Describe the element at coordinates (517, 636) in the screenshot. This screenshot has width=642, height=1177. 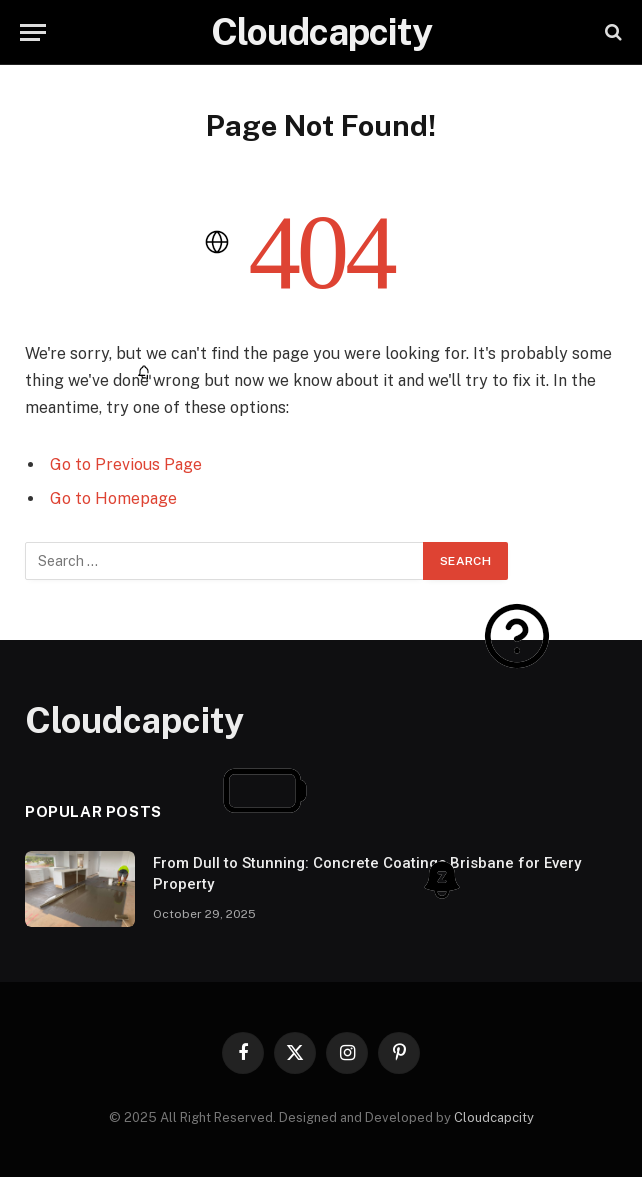
I see `access help or support information` at that location.